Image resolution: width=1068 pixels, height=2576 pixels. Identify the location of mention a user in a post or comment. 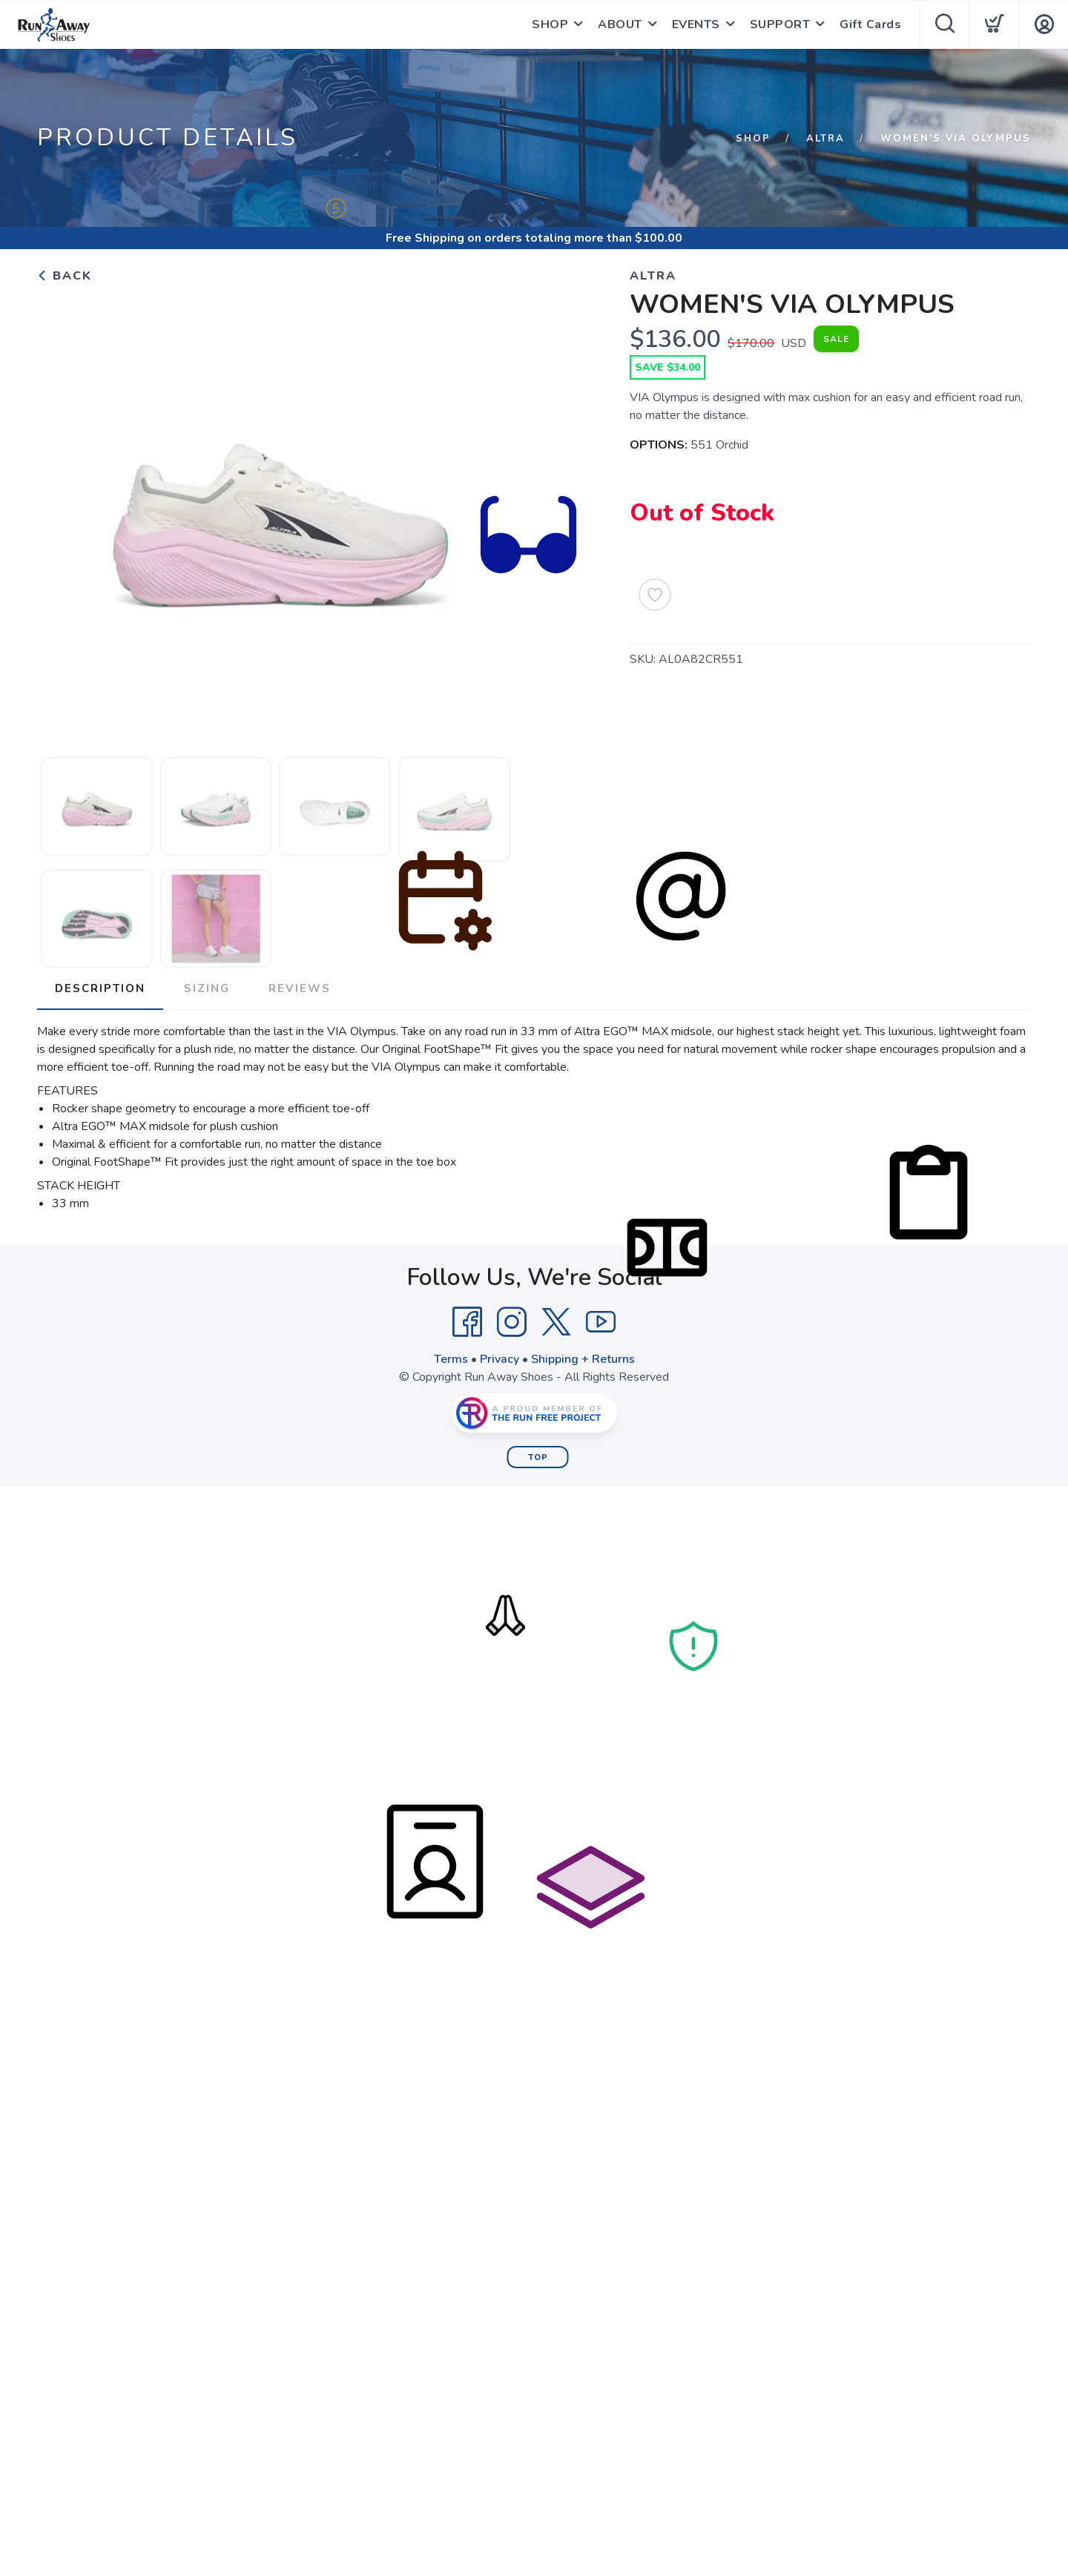
(681, 896).